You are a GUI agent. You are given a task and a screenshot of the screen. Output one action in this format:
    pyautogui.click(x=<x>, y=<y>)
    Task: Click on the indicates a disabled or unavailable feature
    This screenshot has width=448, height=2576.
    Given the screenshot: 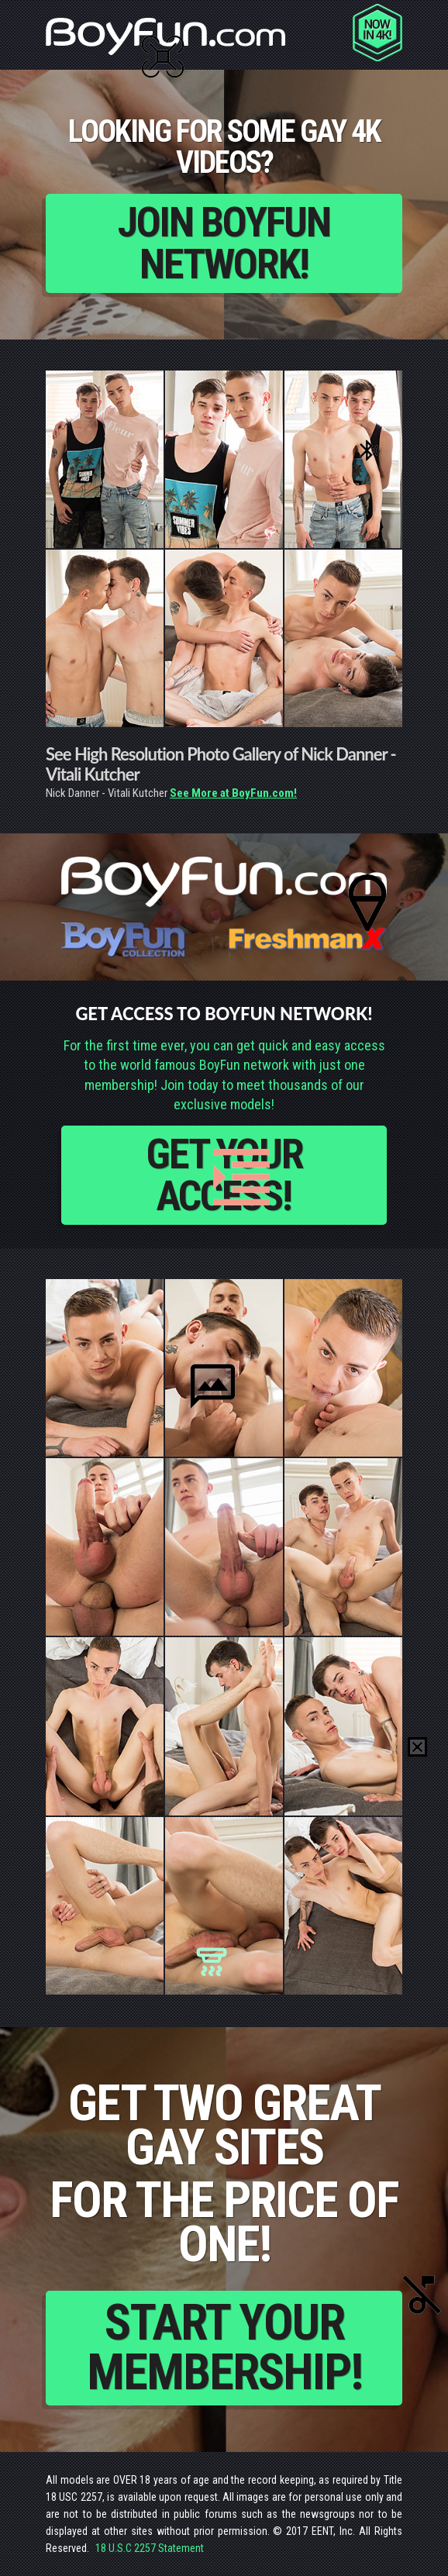 What is the action you would take?
    pyautogui.click(x=417, y=1747)
    